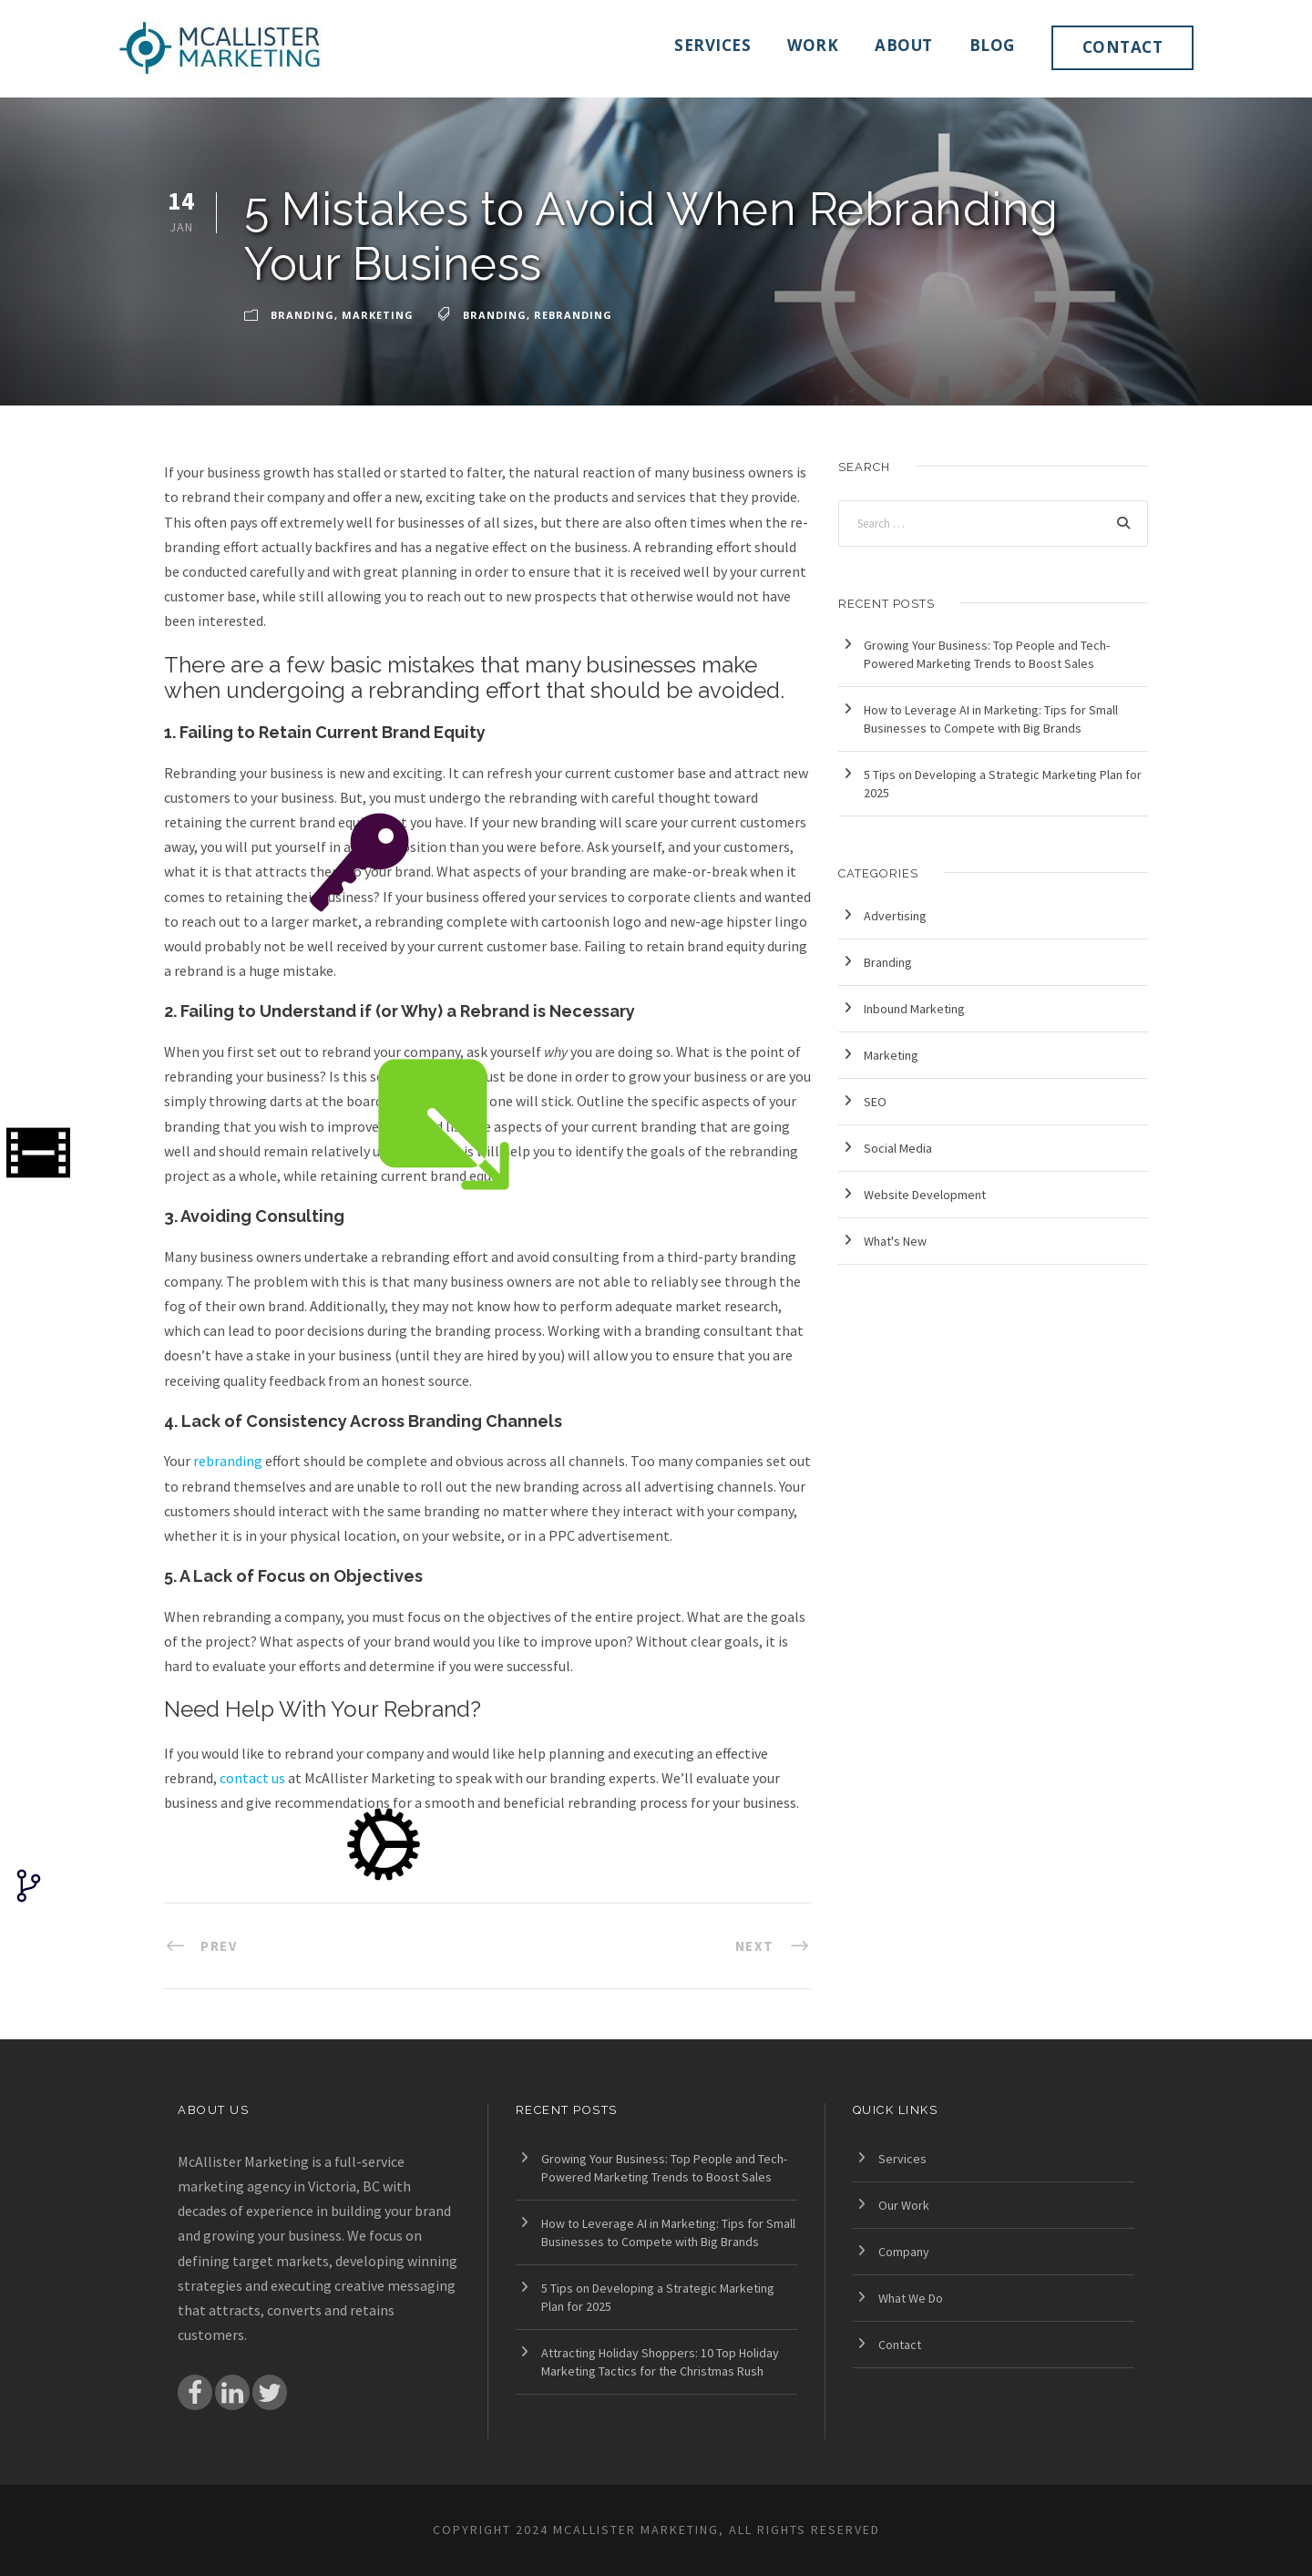 This screenshot has width=1312, height=2576. I want to click on resize or scale down an element, so click(444, 1124).